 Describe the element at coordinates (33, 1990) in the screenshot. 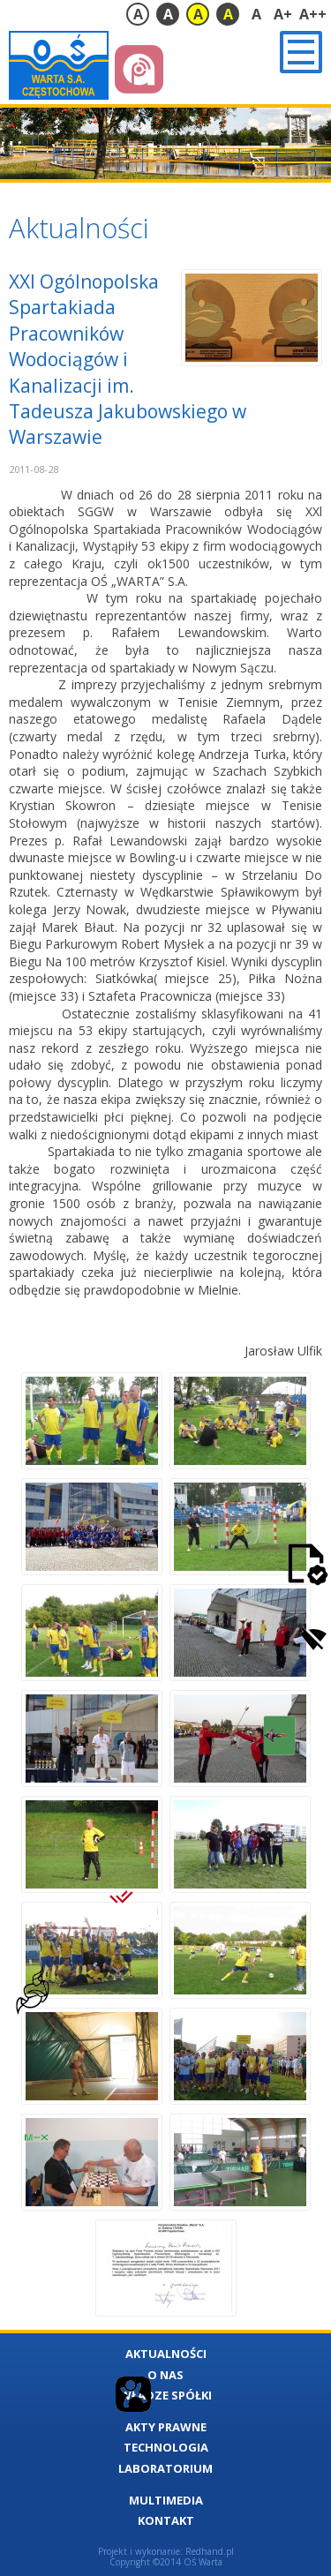

I see `open jitsi video conferencing app` at that location.